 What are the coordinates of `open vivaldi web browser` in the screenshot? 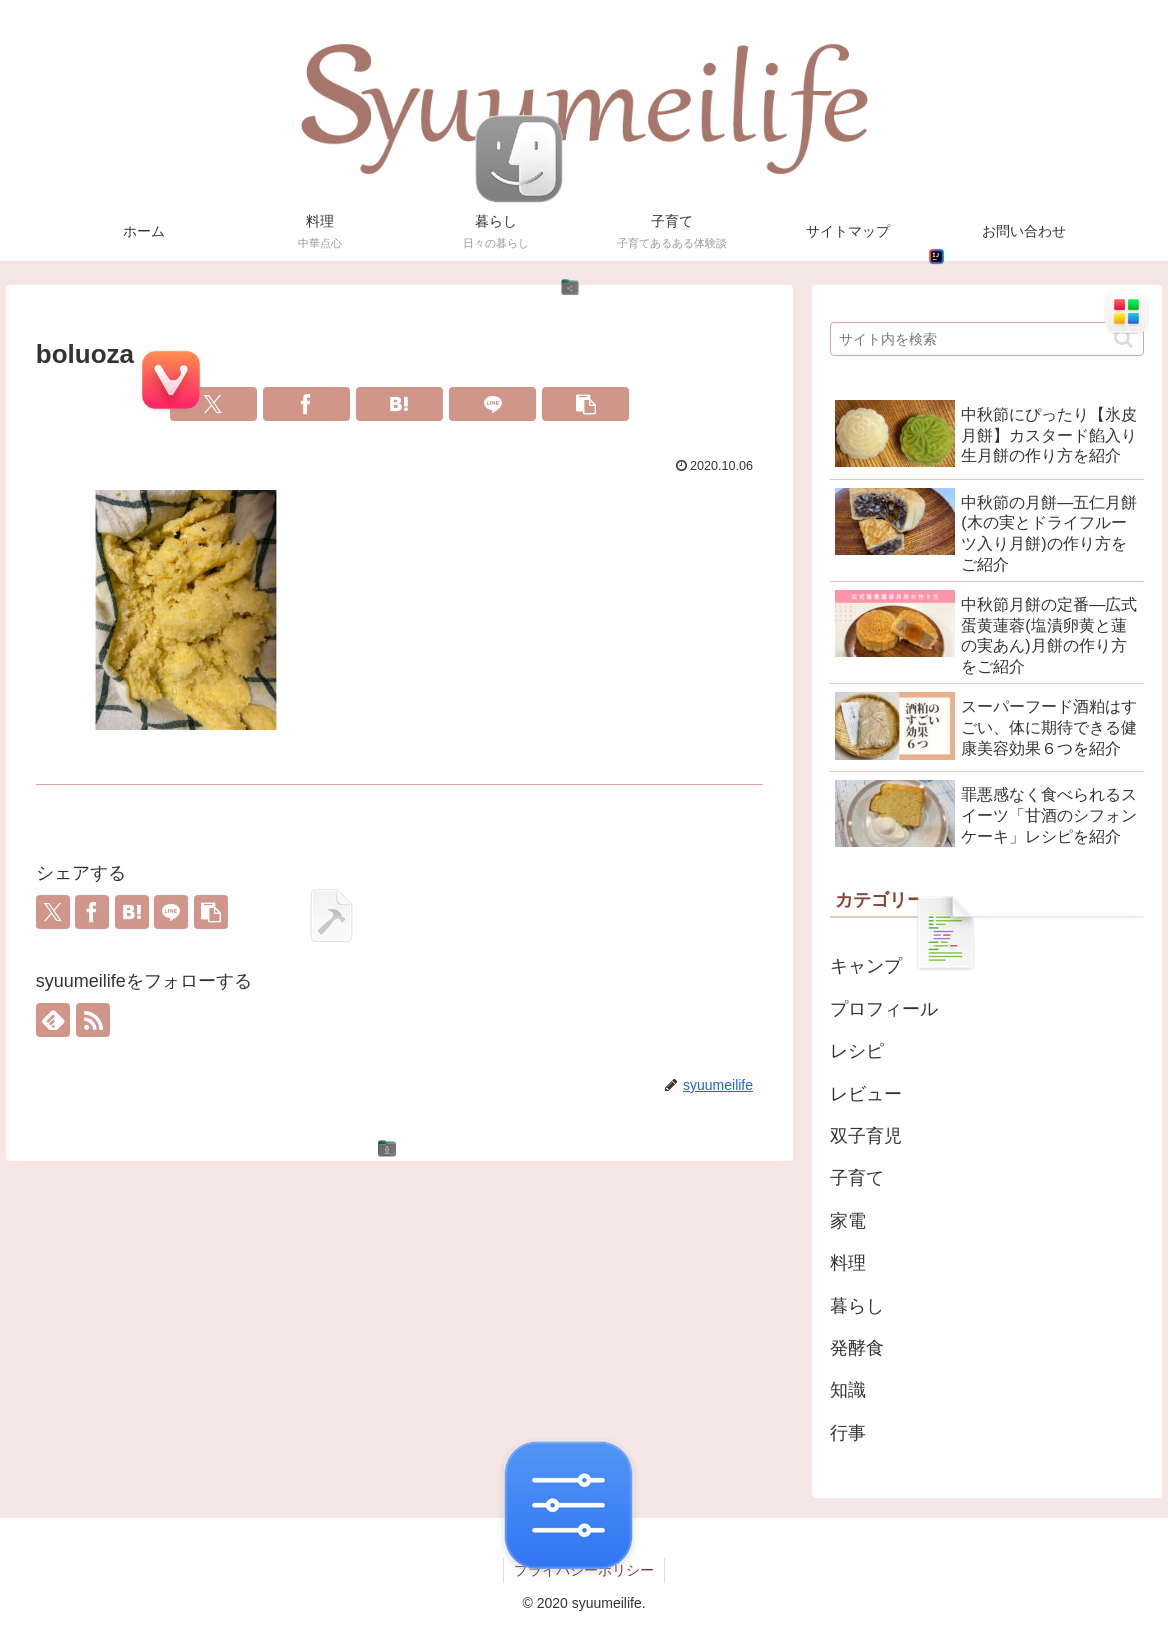 It's located at (171, 380).